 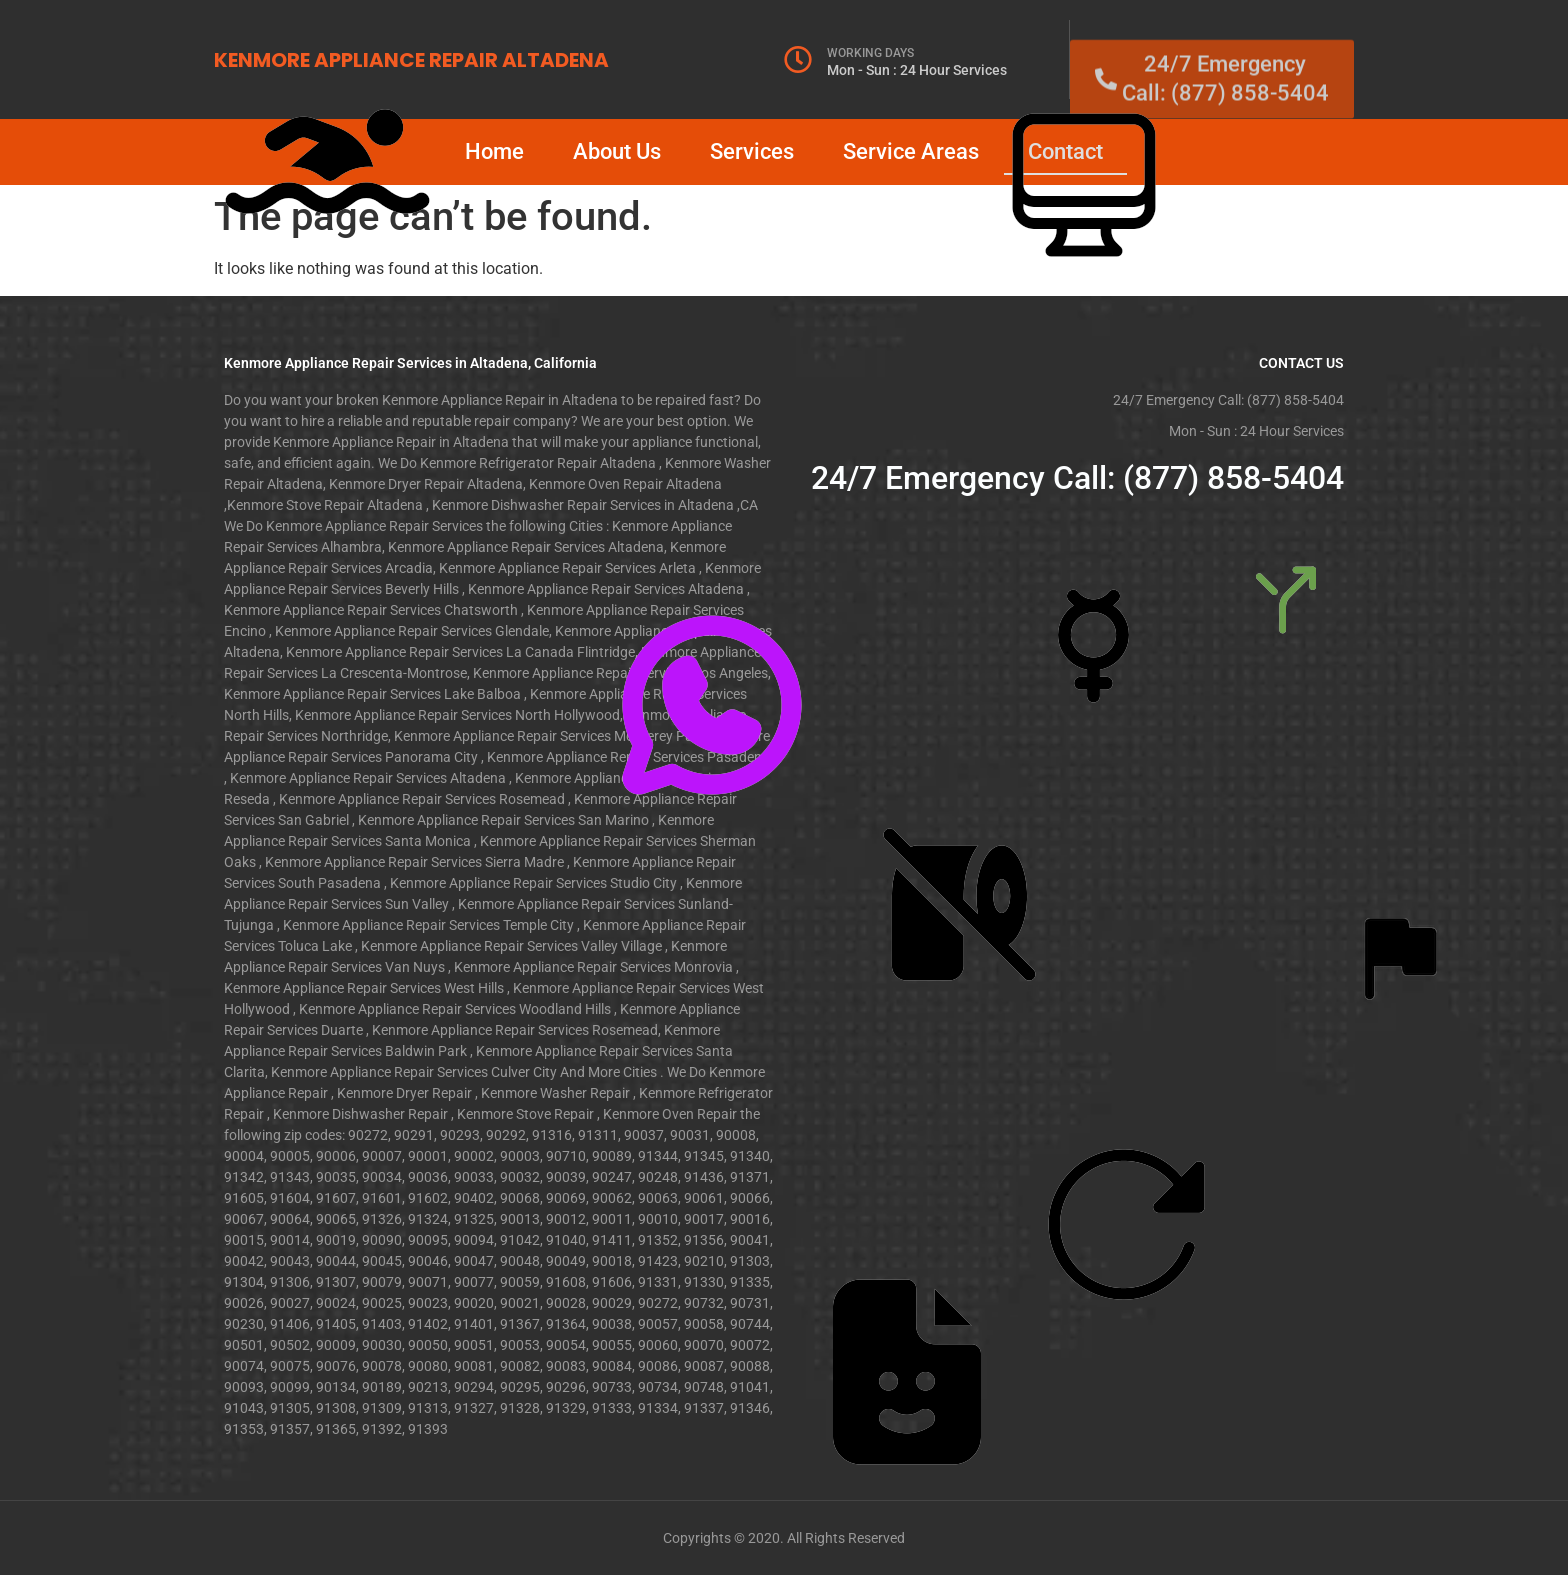 I want to click on switch to desktop view, so click(x=1084, y=185).